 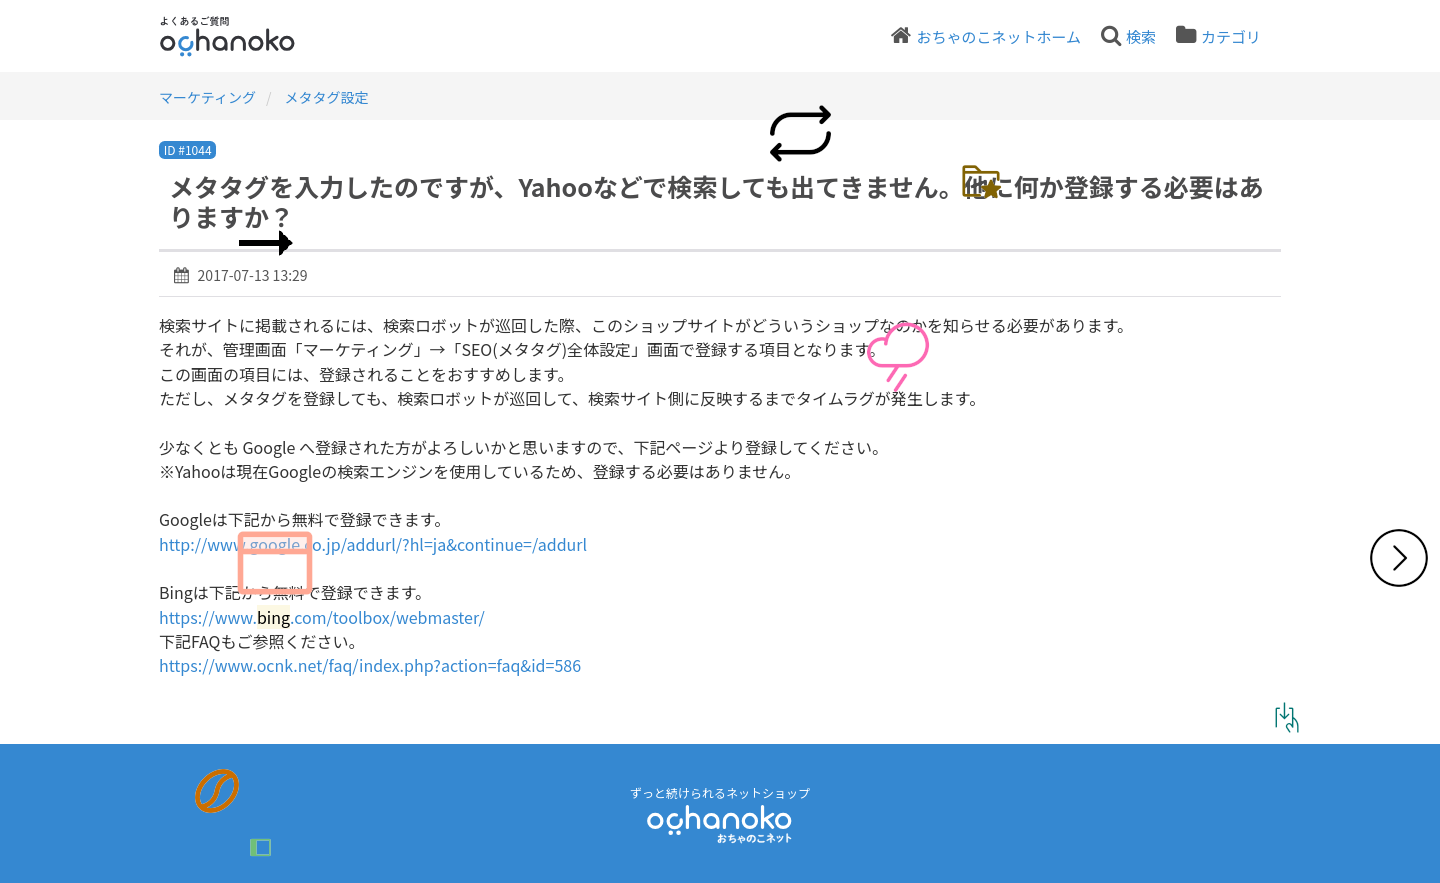 What do you see at coordinates (981, 181) in the screenshot?
I see `access your starred or favorite files` at bounding box center [981, 181].